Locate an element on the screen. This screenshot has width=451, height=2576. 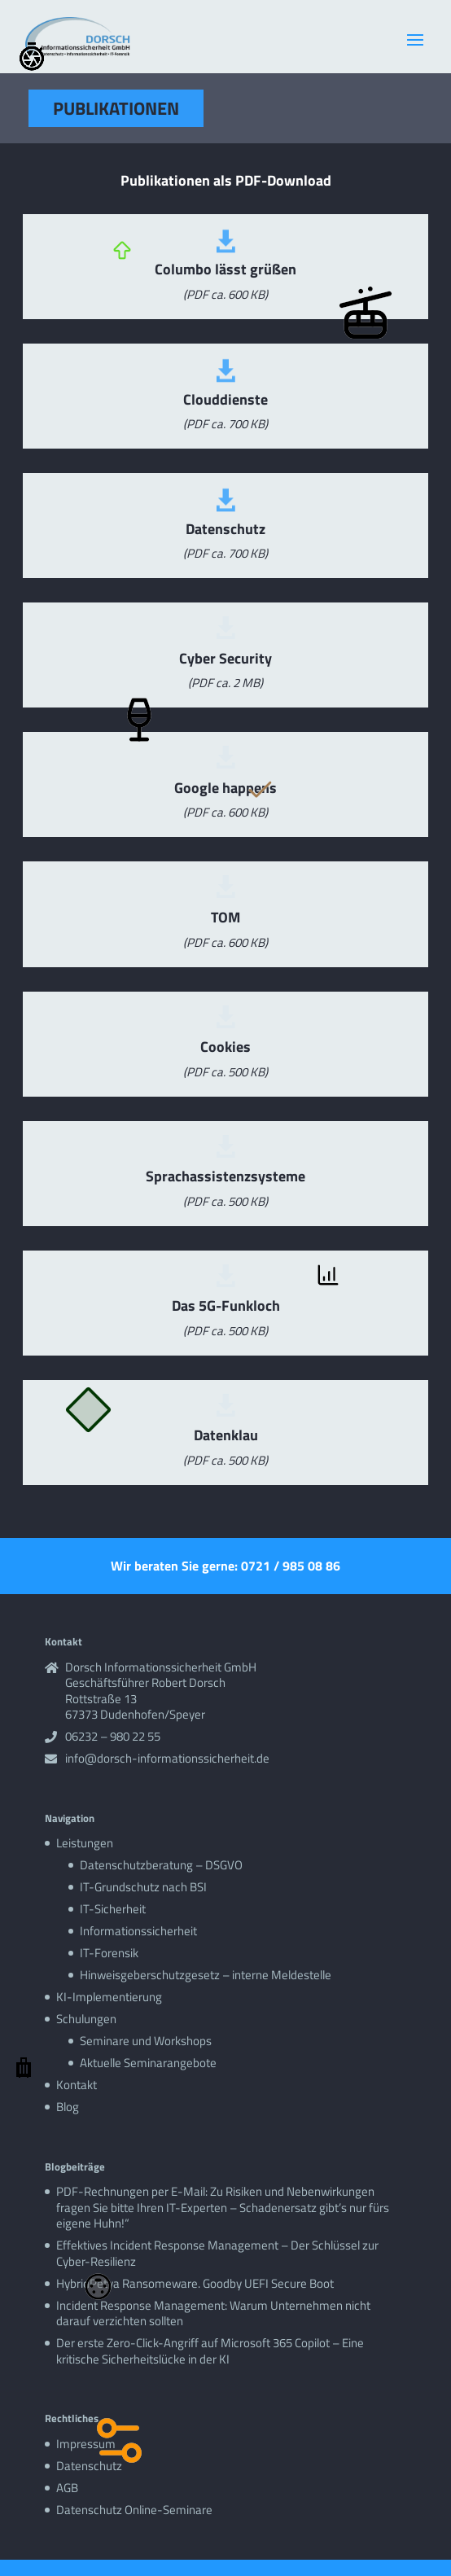
view analytics or statistics is located at coordinates (328, 1275).